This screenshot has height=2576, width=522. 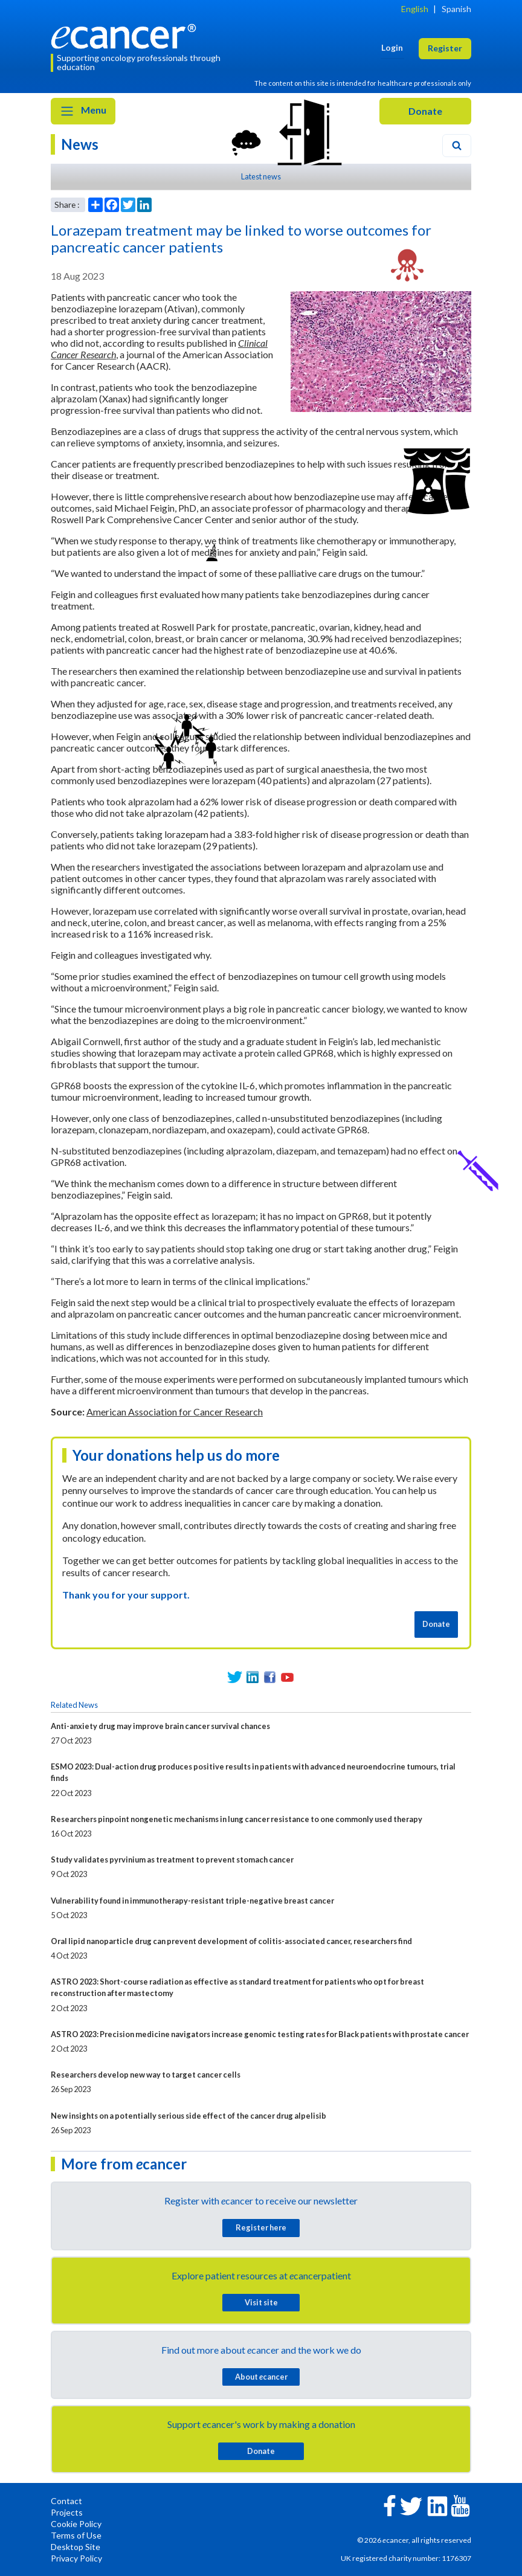 What do you see at coordinates (211, 552) in the screenshot?
I see `indicates a maritime or nautical feature` at bounding box center [211, 552].